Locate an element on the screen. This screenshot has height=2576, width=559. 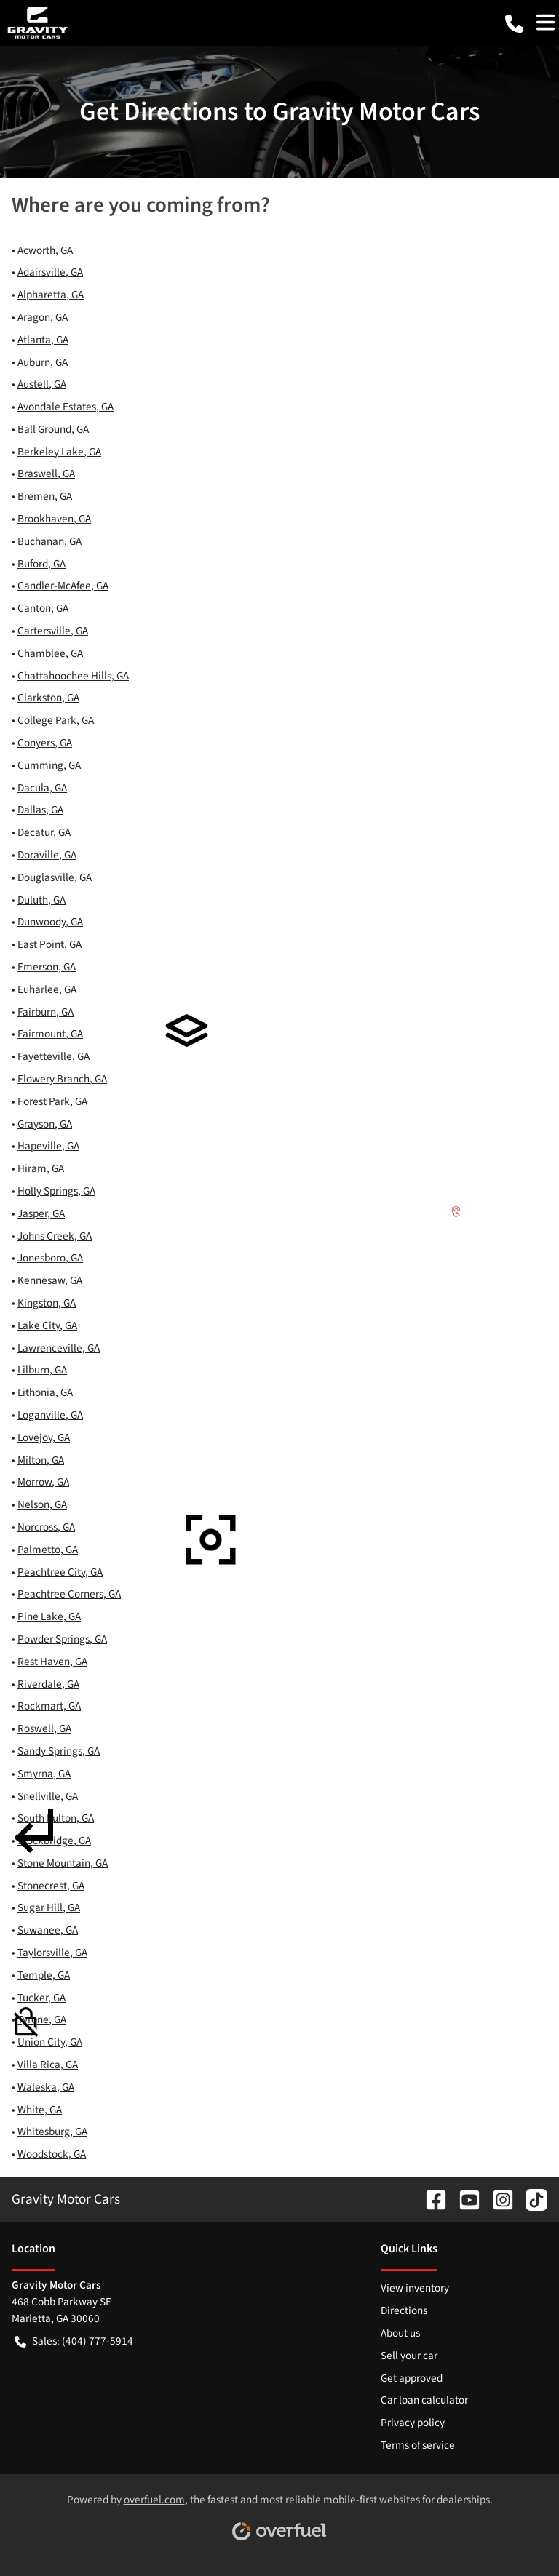
focus camera on a subject is located at coordinates (210, 1539).